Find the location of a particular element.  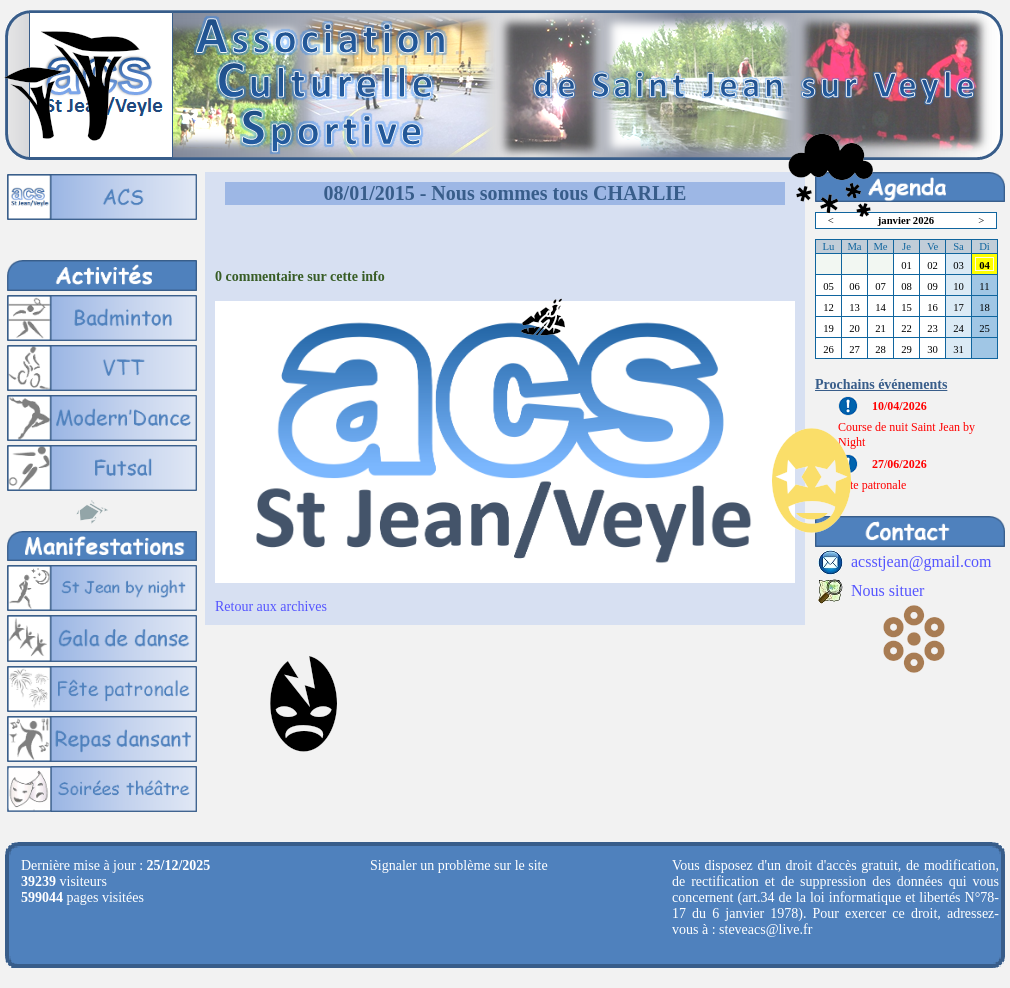

indicates an excited or amazed reaction is located at coordinates (811, 480).